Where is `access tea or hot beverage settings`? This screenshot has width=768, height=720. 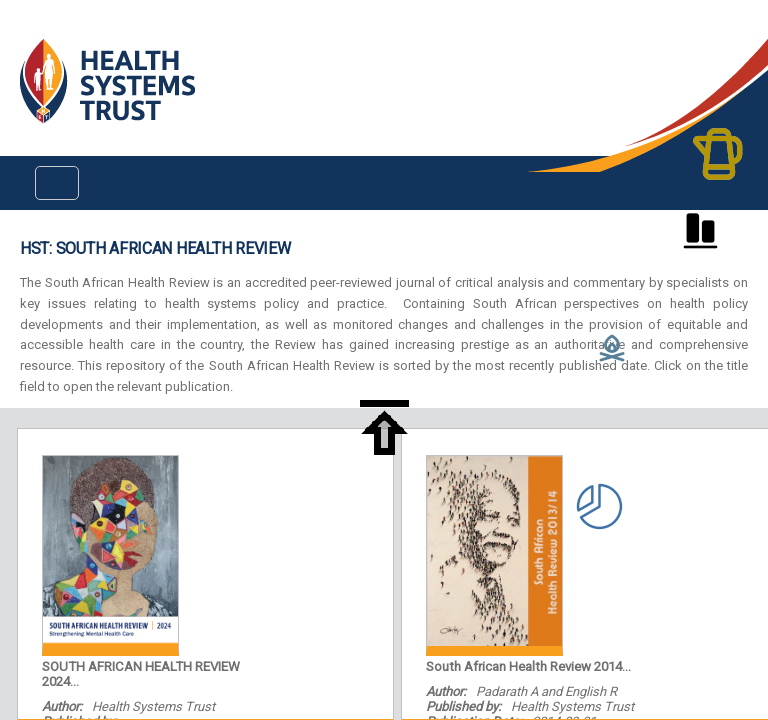 access tea or hot beverage settings is located at coordinates (719, 154).